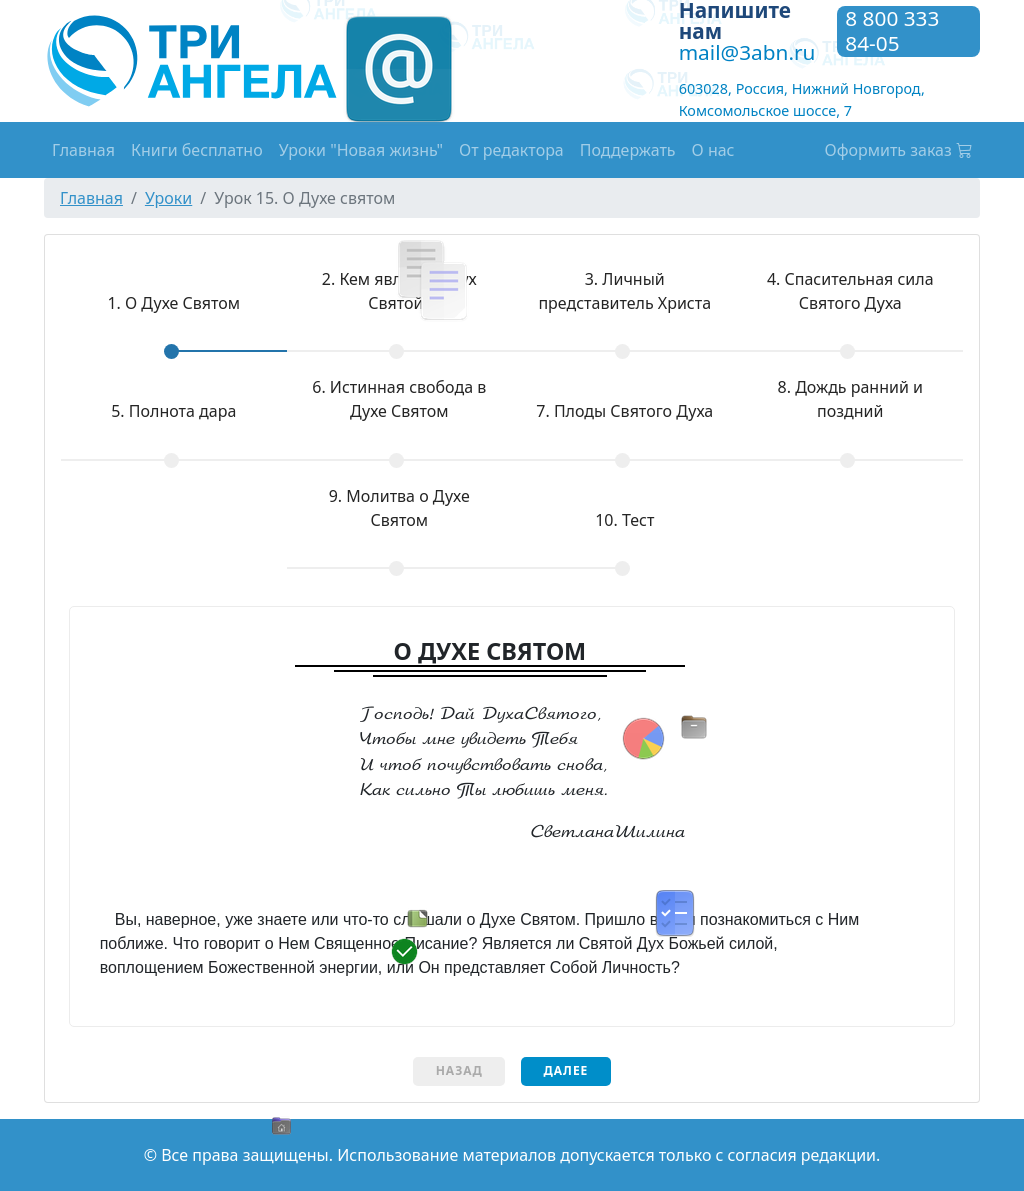 Image resolution: width=1024 pixels, height=1191 pixels. Describe the element at coordinates (281, 1125) in the screenshot. I see `access your home folder` at that location.